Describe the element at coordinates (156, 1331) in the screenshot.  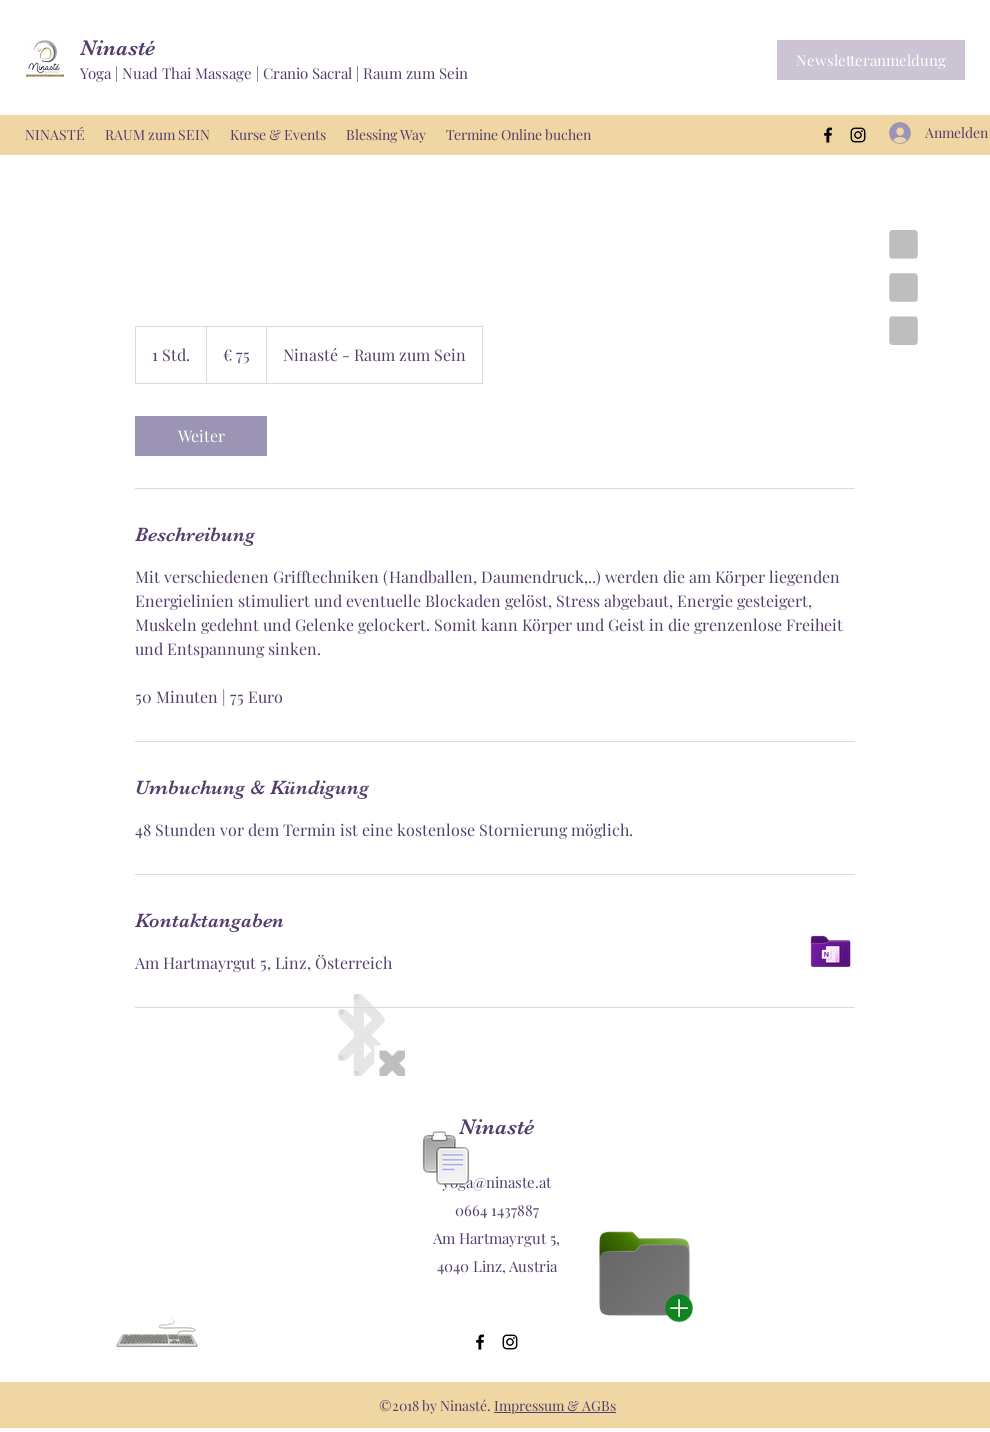
I see `keyboard input device connected` at that location.